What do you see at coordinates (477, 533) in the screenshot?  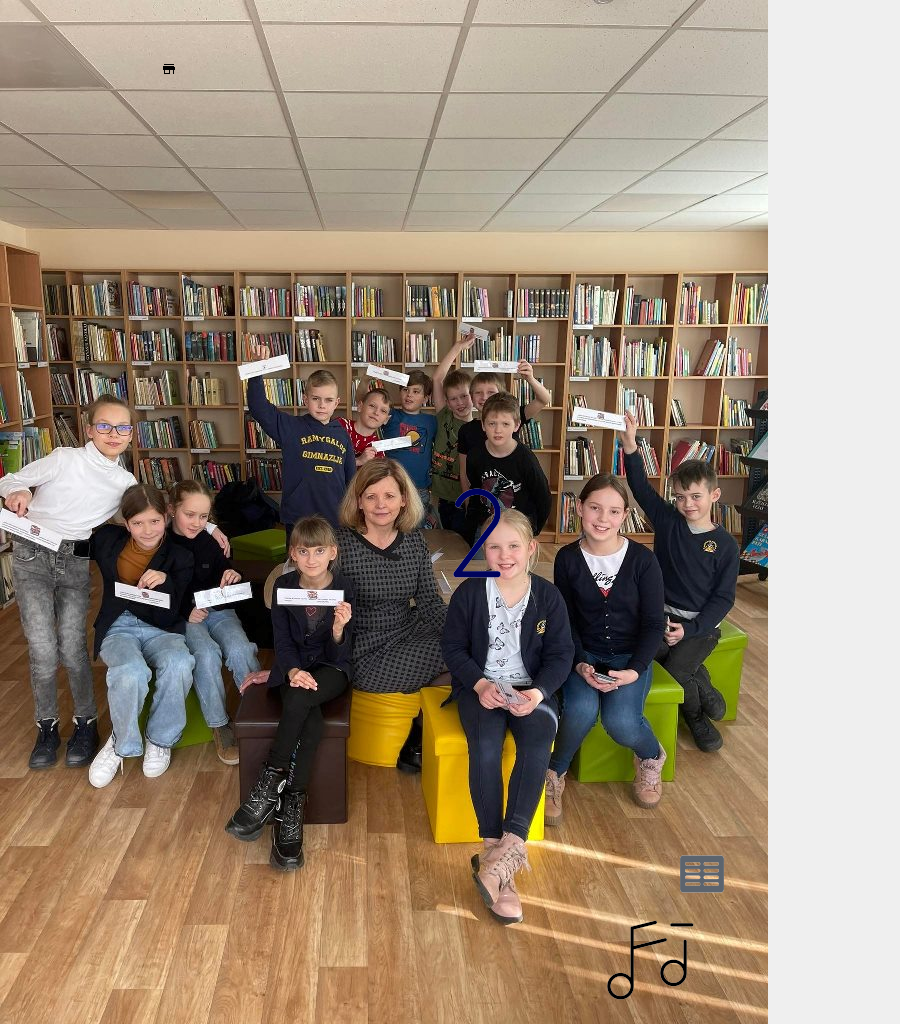 I see `indicates step two in a multi-step process` at bounding box center [477, 533].